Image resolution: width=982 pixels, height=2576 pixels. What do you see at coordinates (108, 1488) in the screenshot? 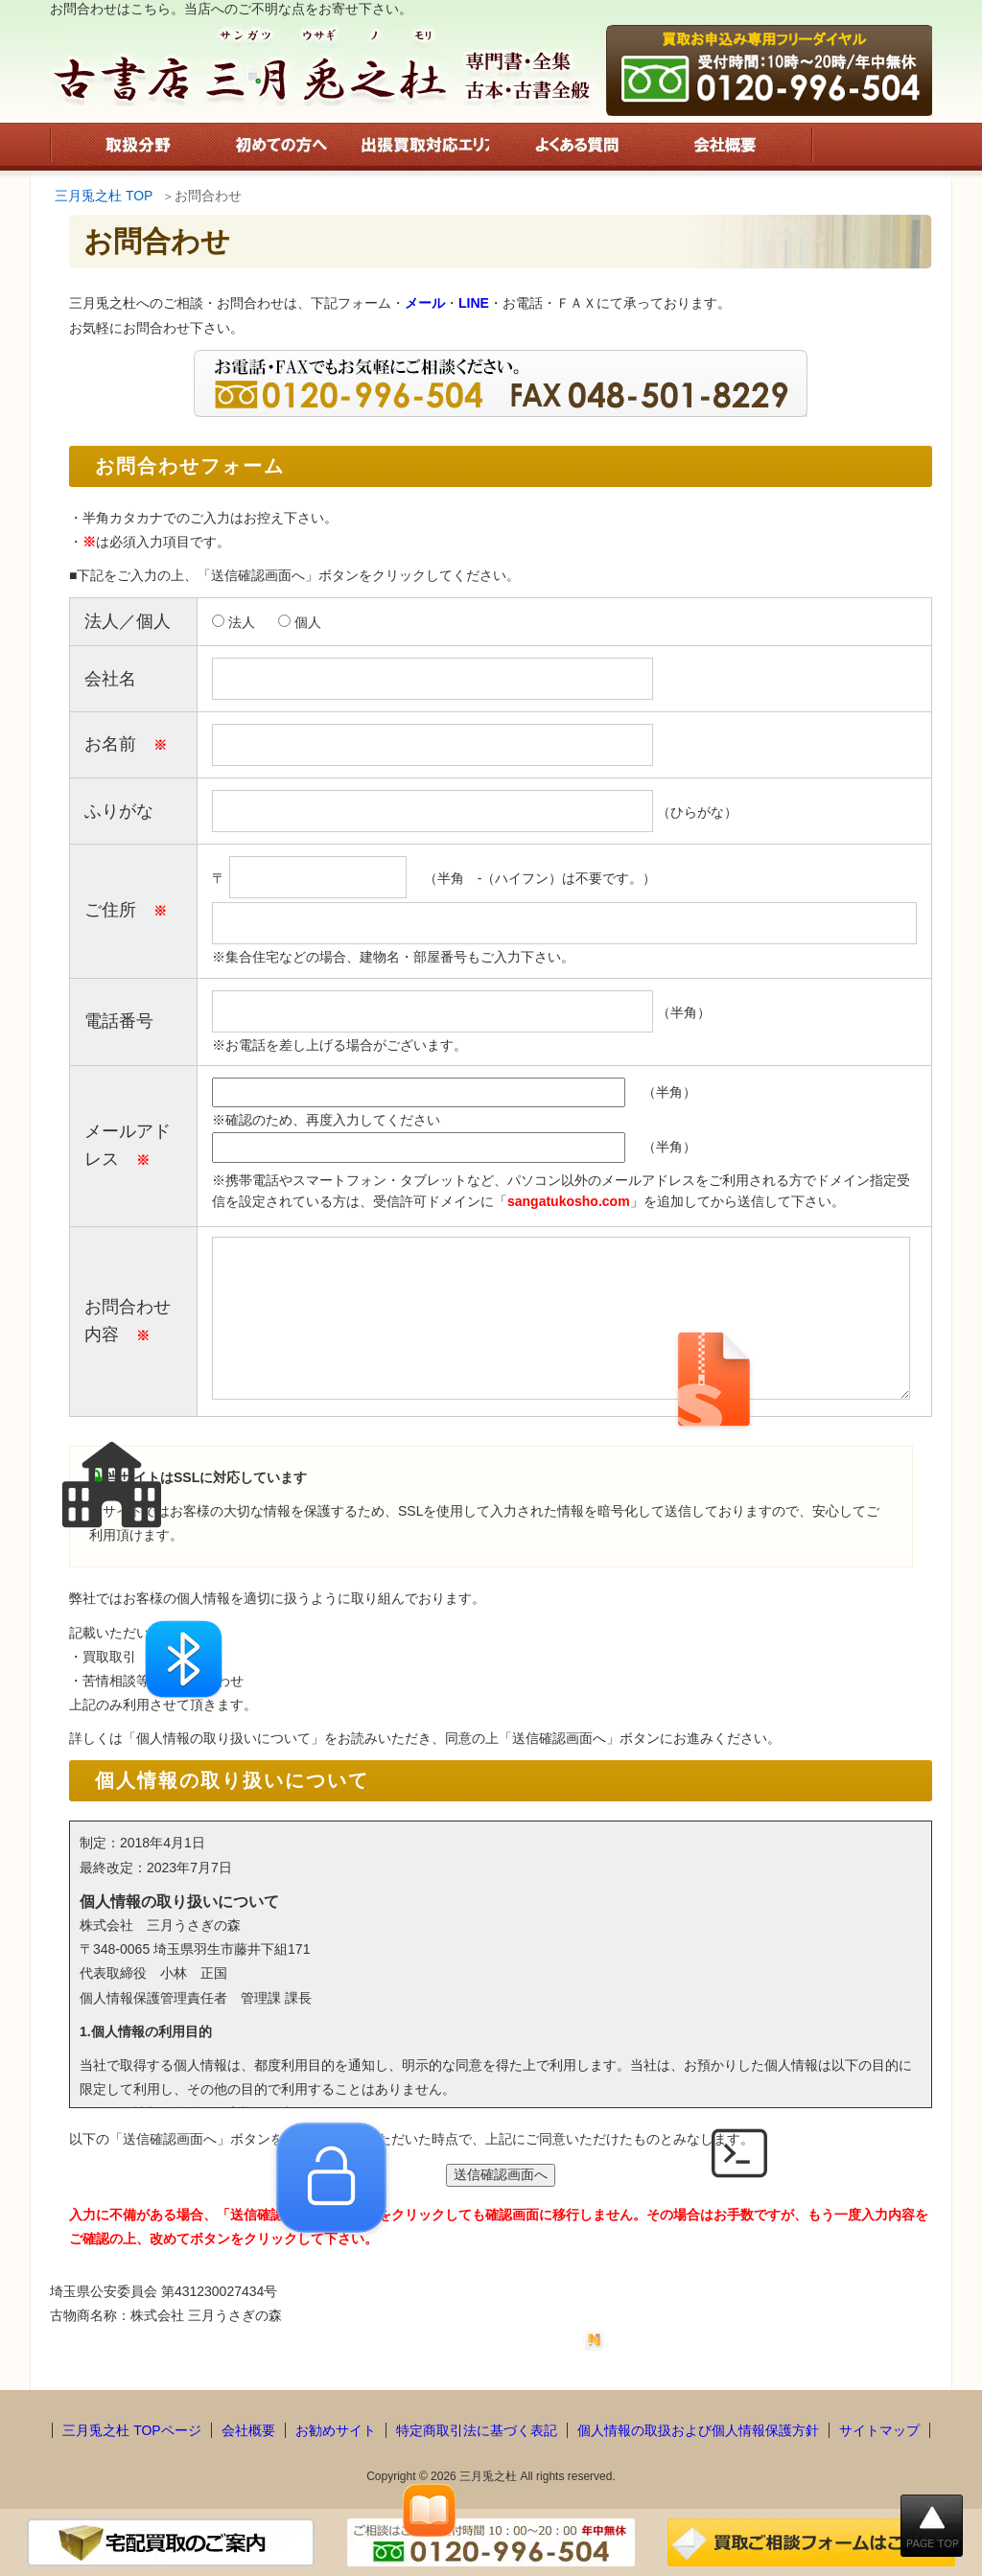
I see `access educational apps and resources` at bounding box center [108, 1488].